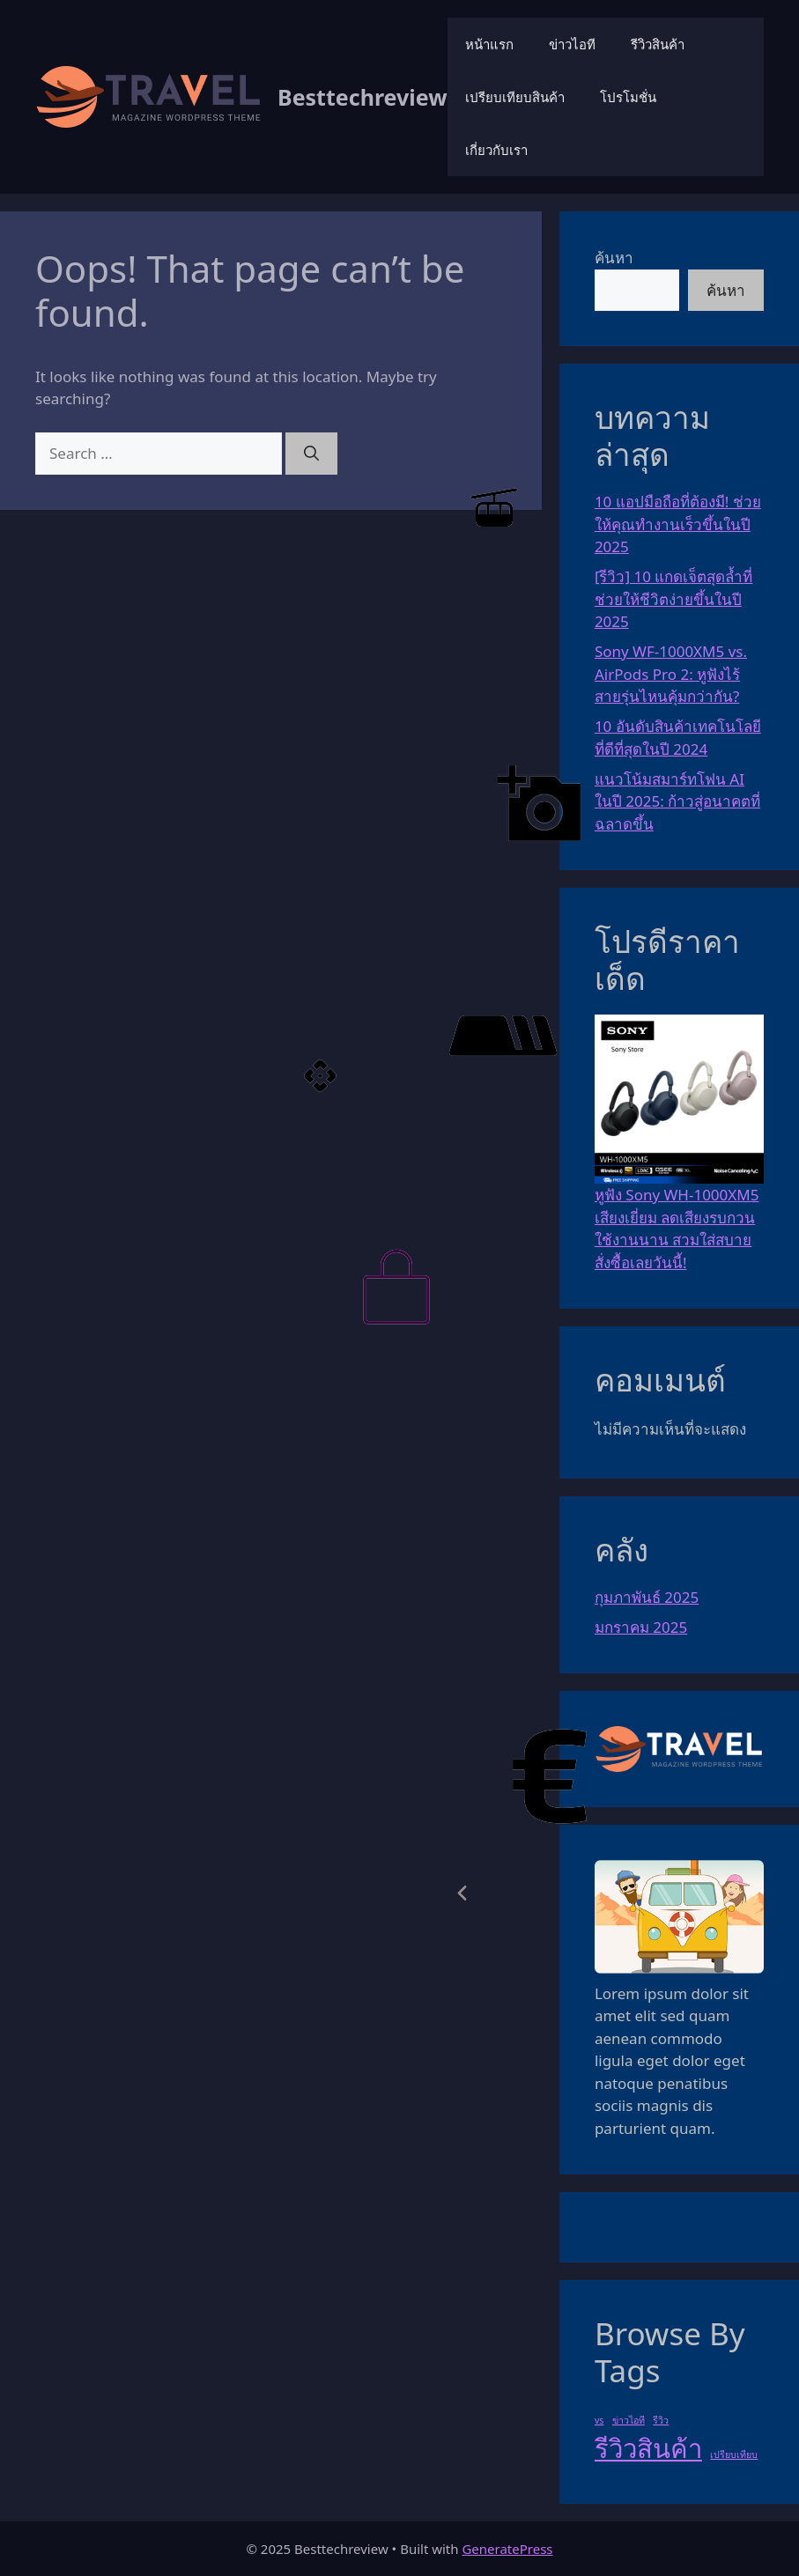  What do you see at coordinates (494, 508) in the screenshot?
I see `access cable car or gondola transit options` at bounding box center [494, 508].